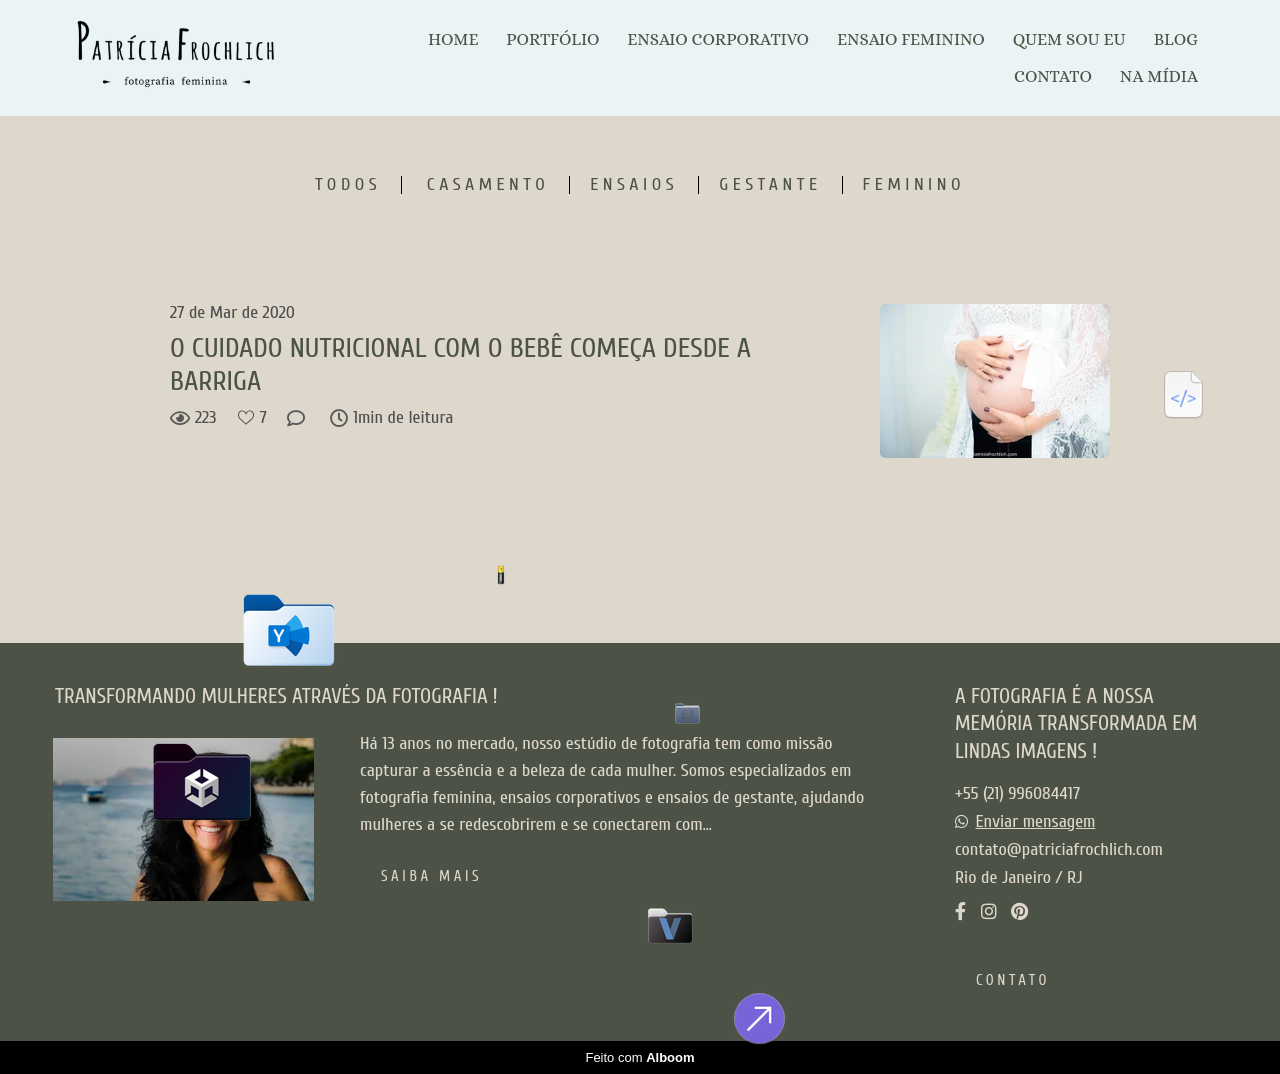 The image size is (1280, 1074). I want to click on indicates device battery or power status, so click(501, 575).